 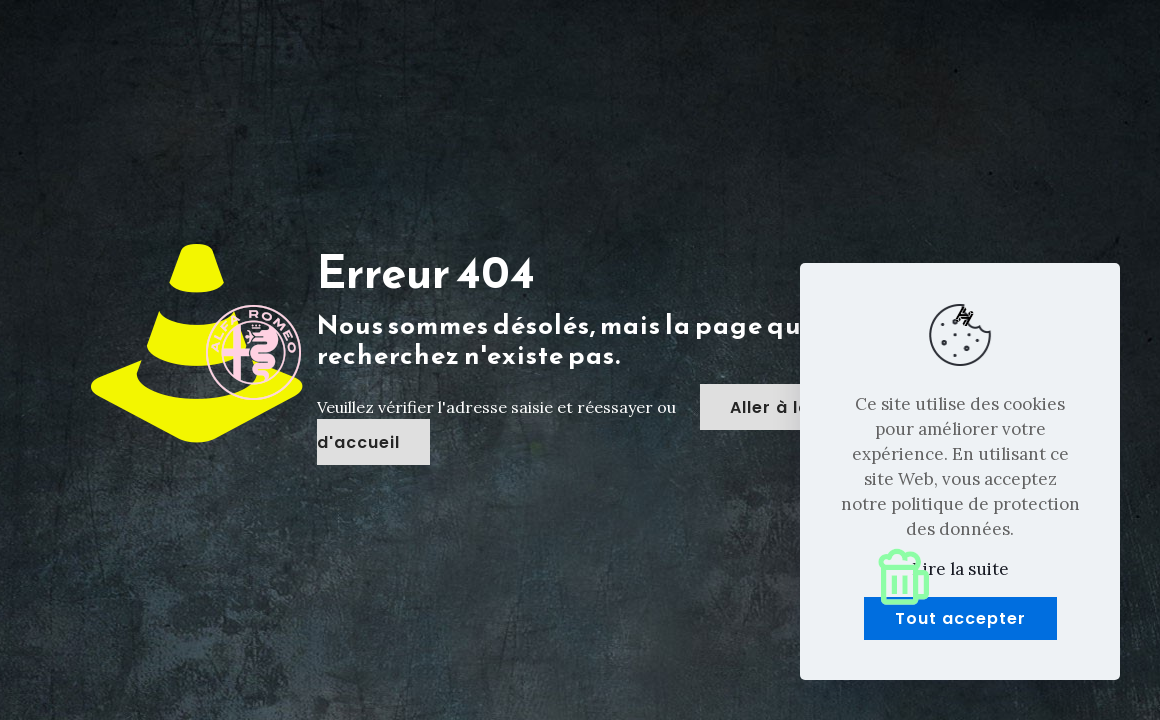 I want to click on browse nearby bars or pubs, so click(x=905, y=578).